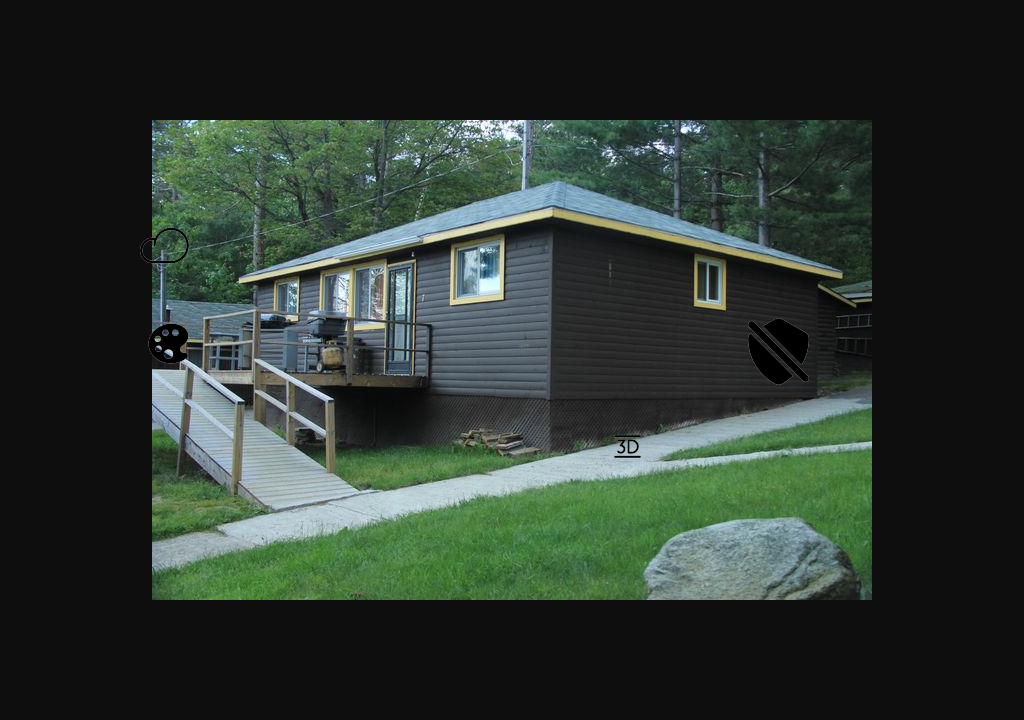  What do you see at coordinates (627, 446) in the screenshot?
I see `switch to 3D view mode` at bounding box center [627, 446].